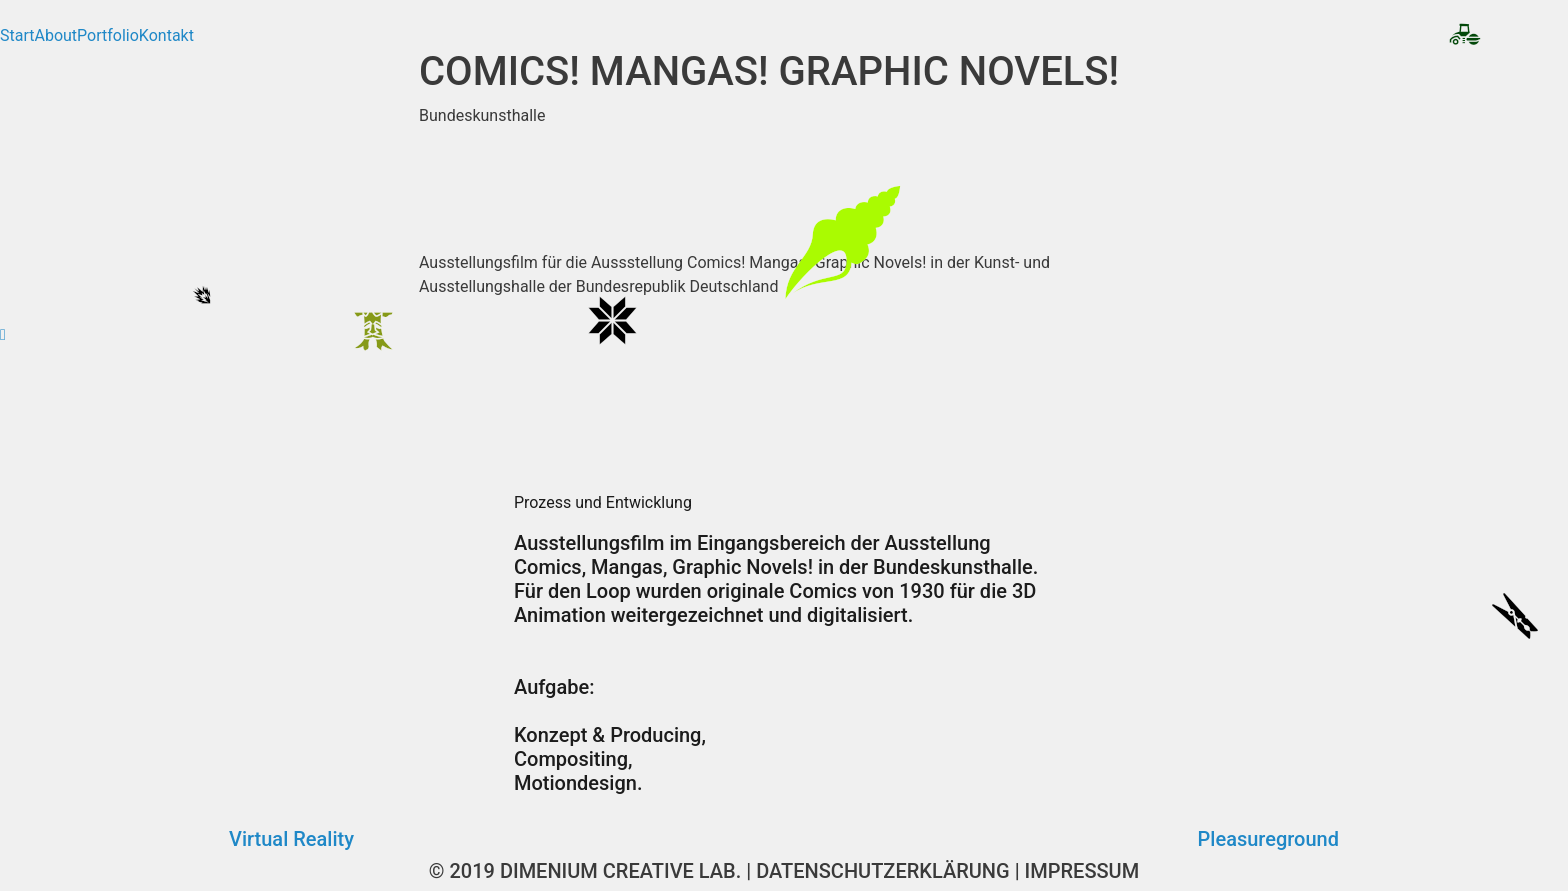 The width and height of the screenshot is (1568, 891). Describe the element at coordinates (373, 331) in the screenshot. I see `the deku tree character from the legend of zelda series` at that location.